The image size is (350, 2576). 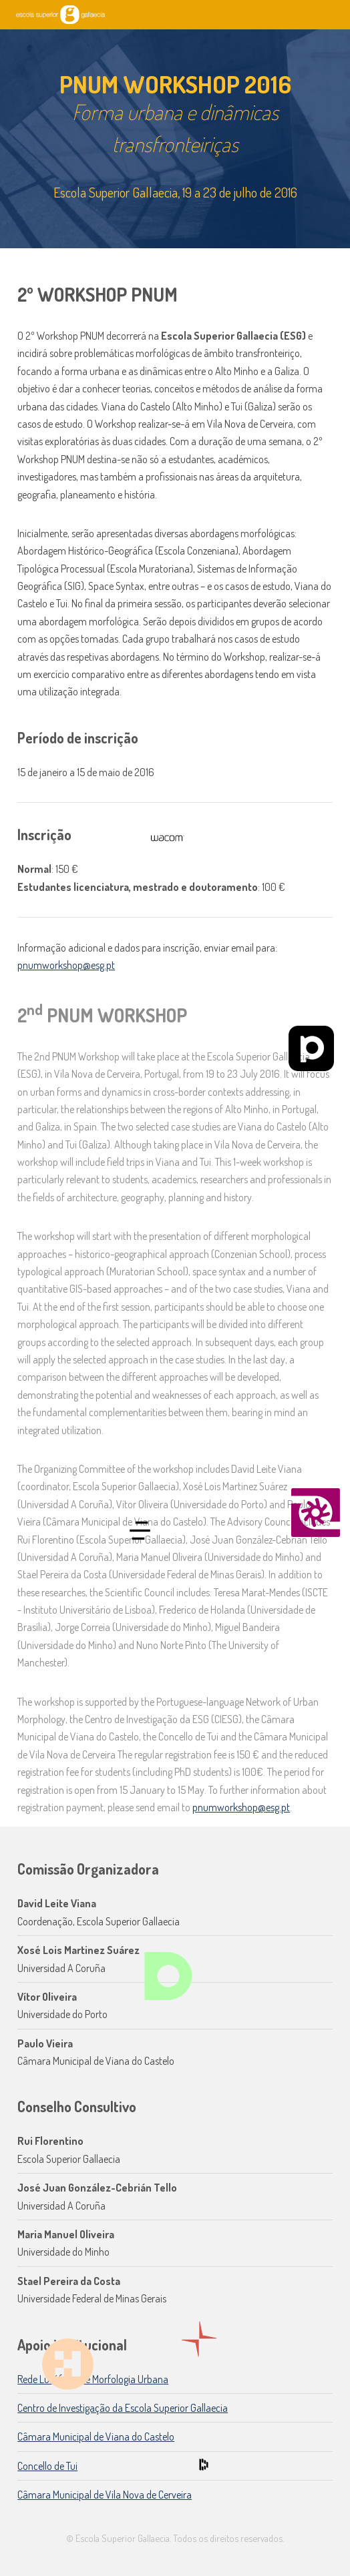 What do you see at coordinates (67, 2364) in the screenshot?
I see `open the Crehana app` at bounding box center [67, 2364].